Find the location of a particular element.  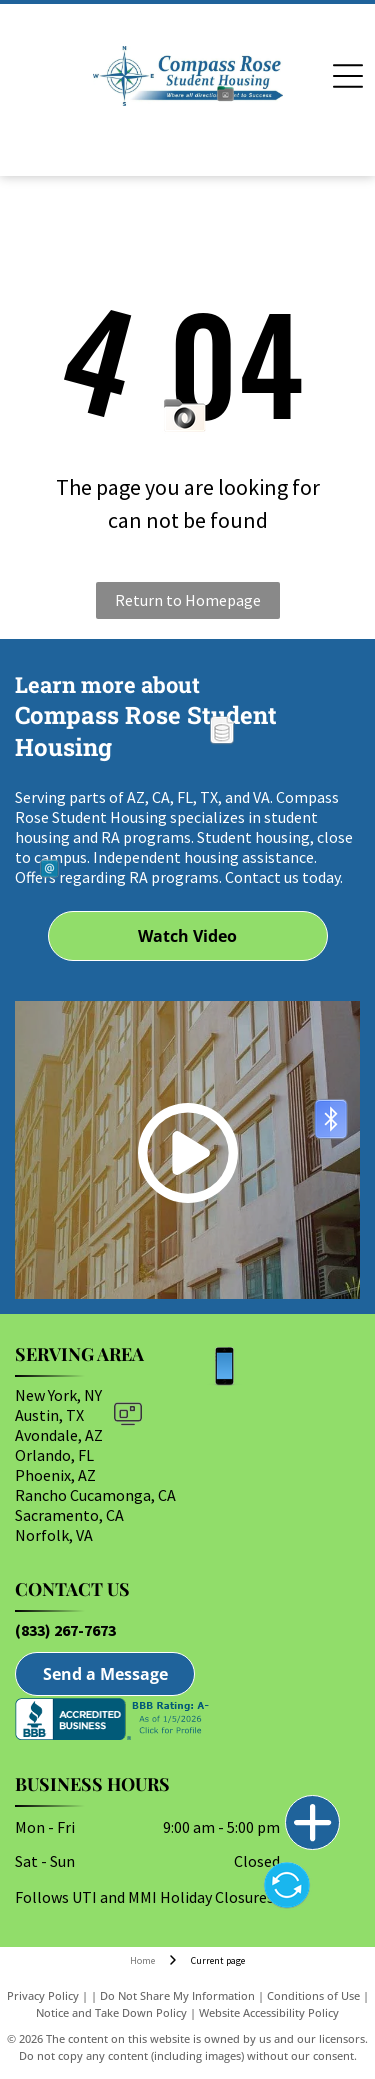

open your pictures folder is located at coordinates (225, 93).